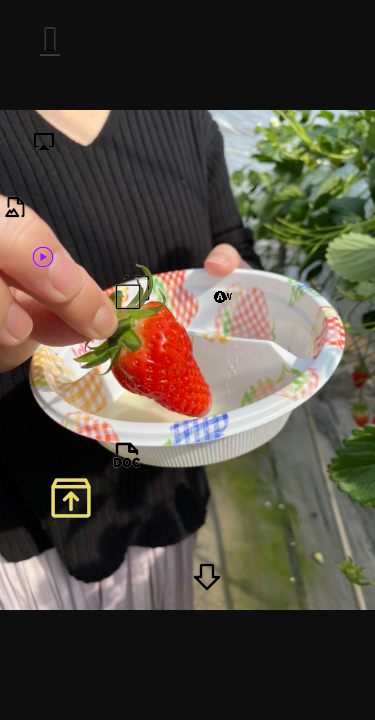 This screenshot has width=375, height=720. What do you see at coordinates (43, 257) in the screenshot?
I see `play media or video content` at bounding box center [43, 257].